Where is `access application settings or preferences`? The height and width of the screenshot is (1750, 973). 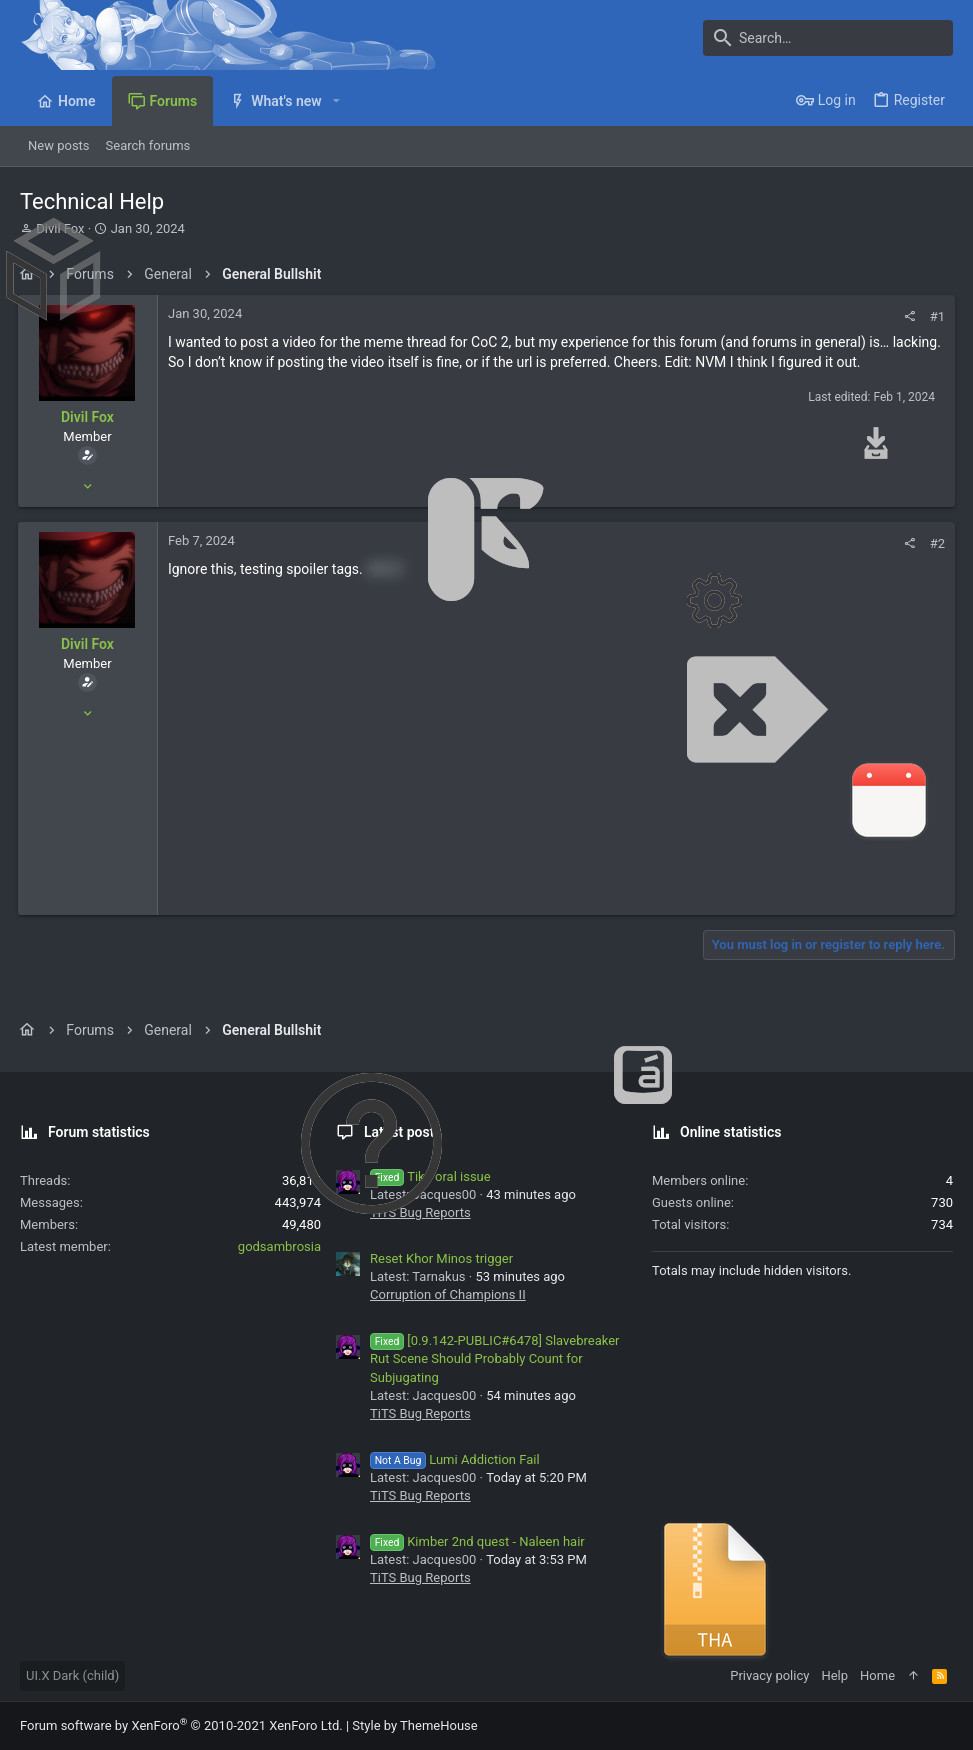 access application settings or preferences is located at coordinates (714, 600).